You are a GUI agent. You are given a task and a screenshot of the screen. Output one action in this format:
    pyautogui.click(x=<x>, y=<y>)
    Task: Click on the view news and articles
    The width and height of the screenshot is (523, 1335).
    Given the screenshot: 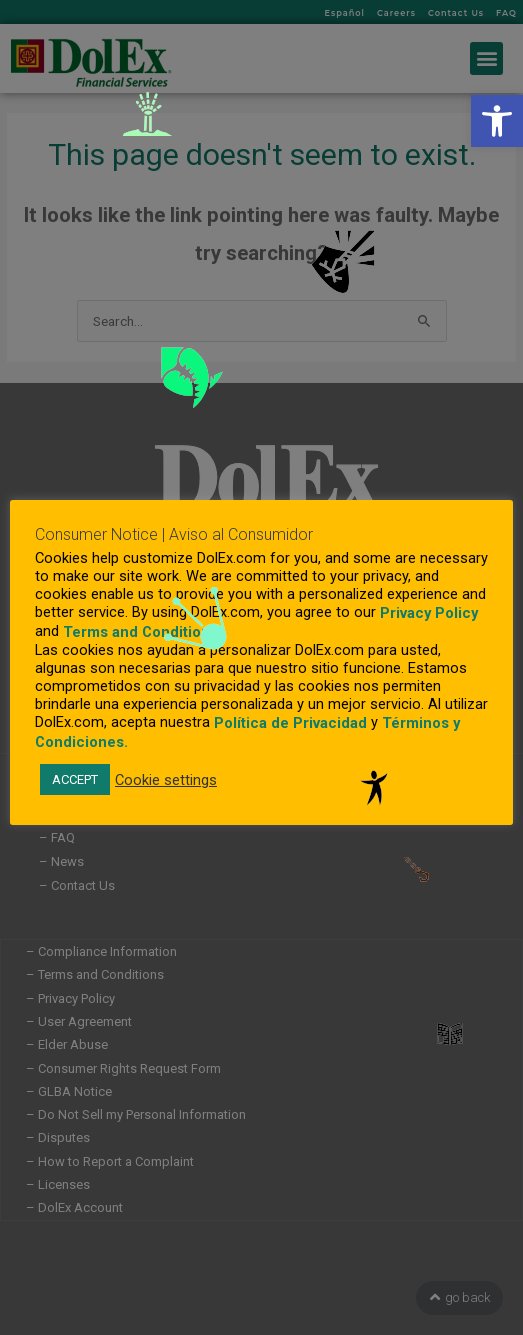 What is the action you would take?
    pyautogui.click(x=450, y=1034)
    